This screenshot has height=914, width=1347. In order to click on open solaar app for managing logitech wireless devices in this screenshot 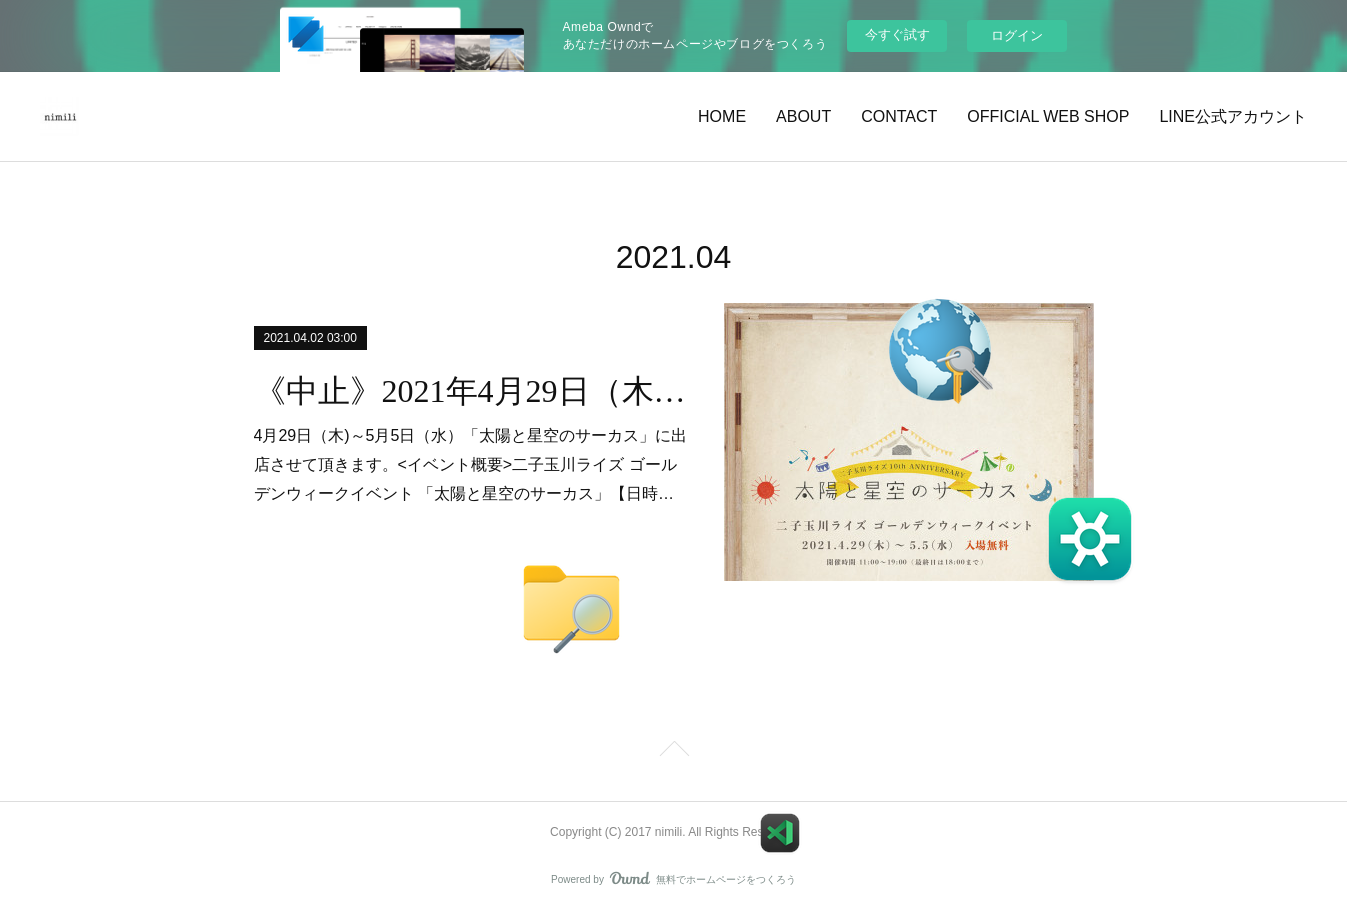, I will do `click(1090, 539)`.